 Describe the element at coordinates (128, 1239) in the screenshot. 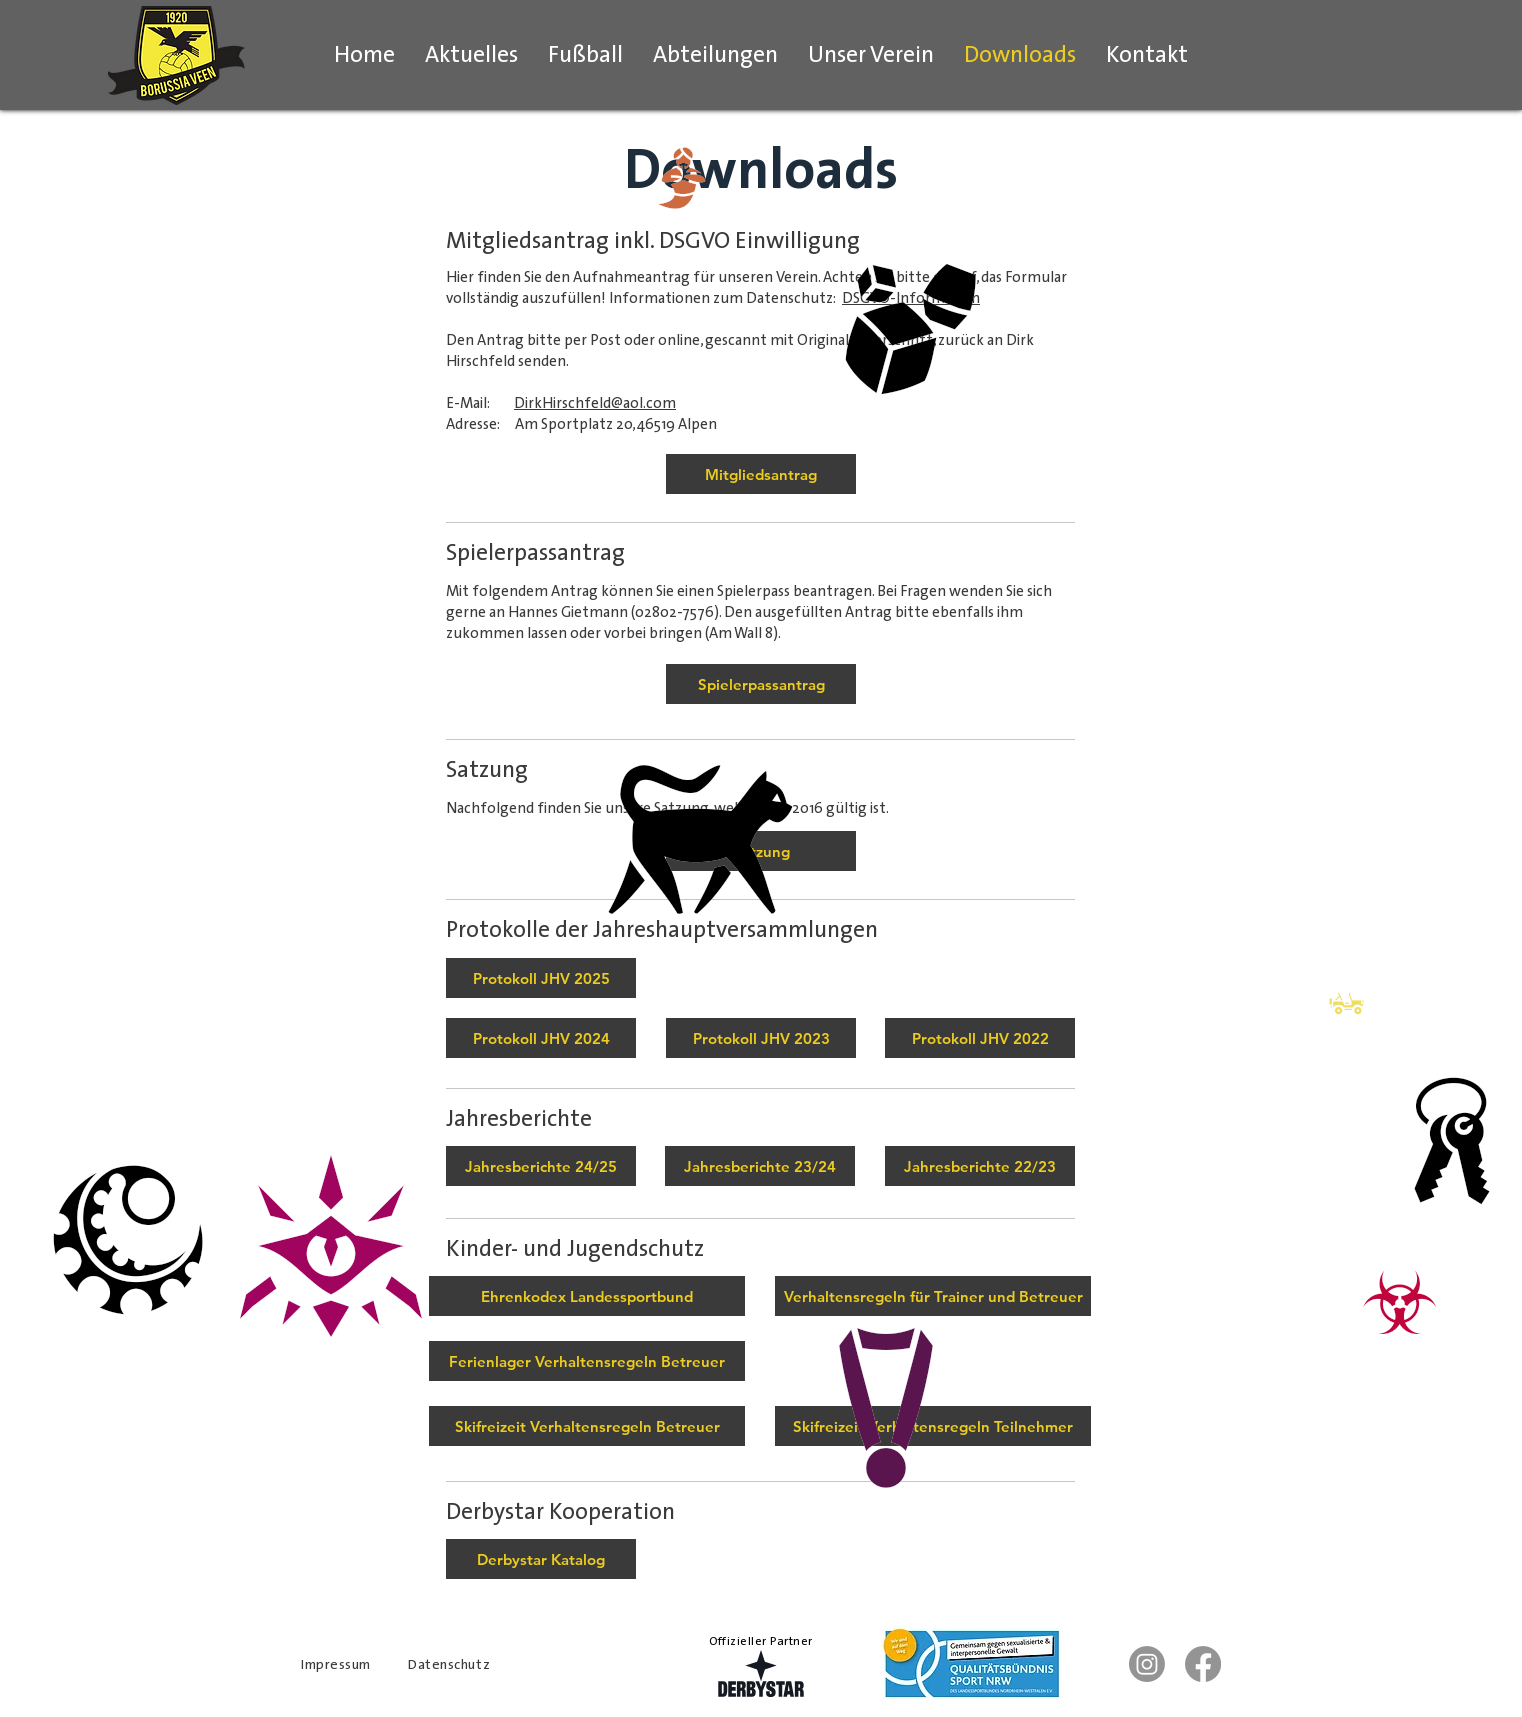

I see `select crescent blade weapon in game inventory` at that location.